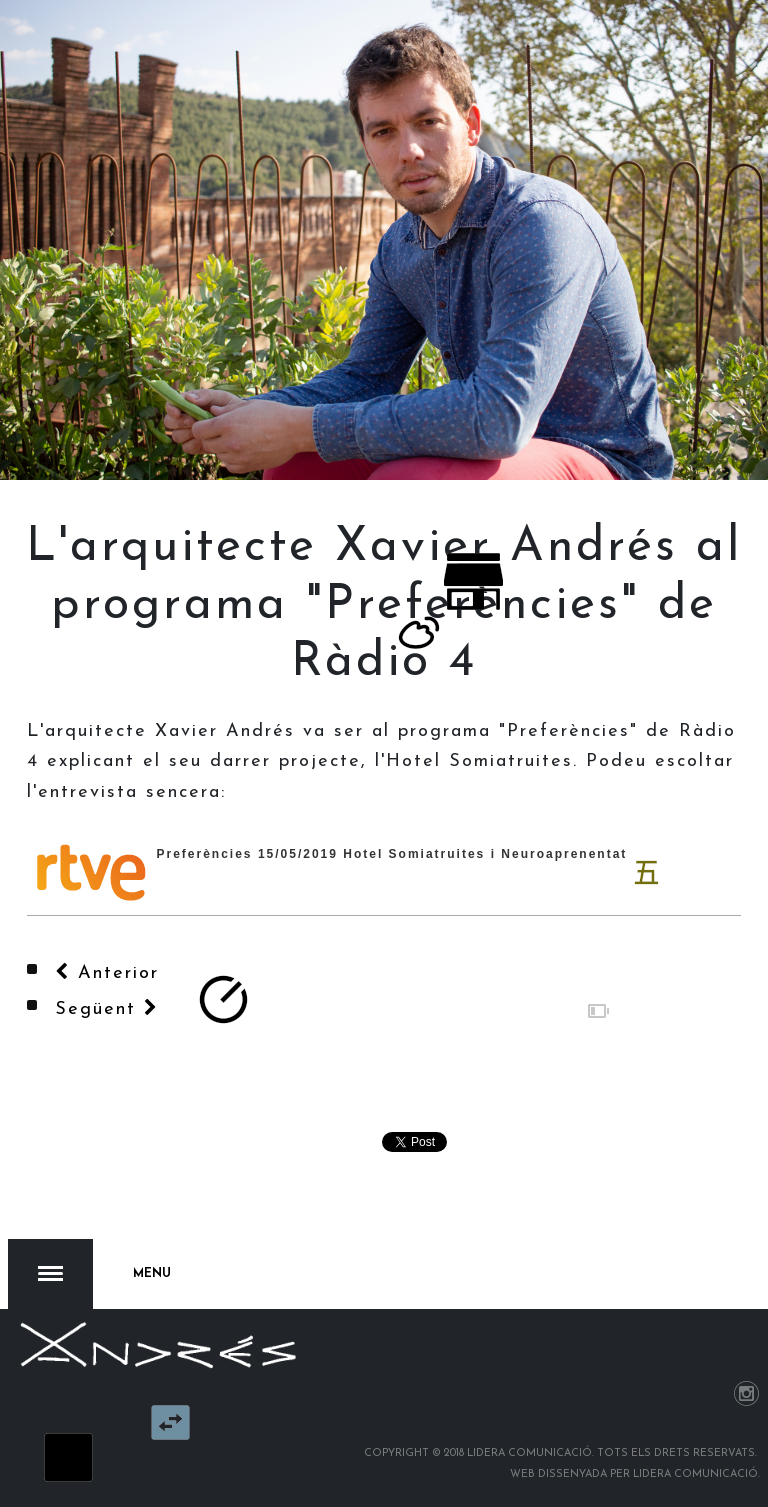 This screenshot has height=1507, width=768. I want to click on switch to wubi input method, so click(646, 872).